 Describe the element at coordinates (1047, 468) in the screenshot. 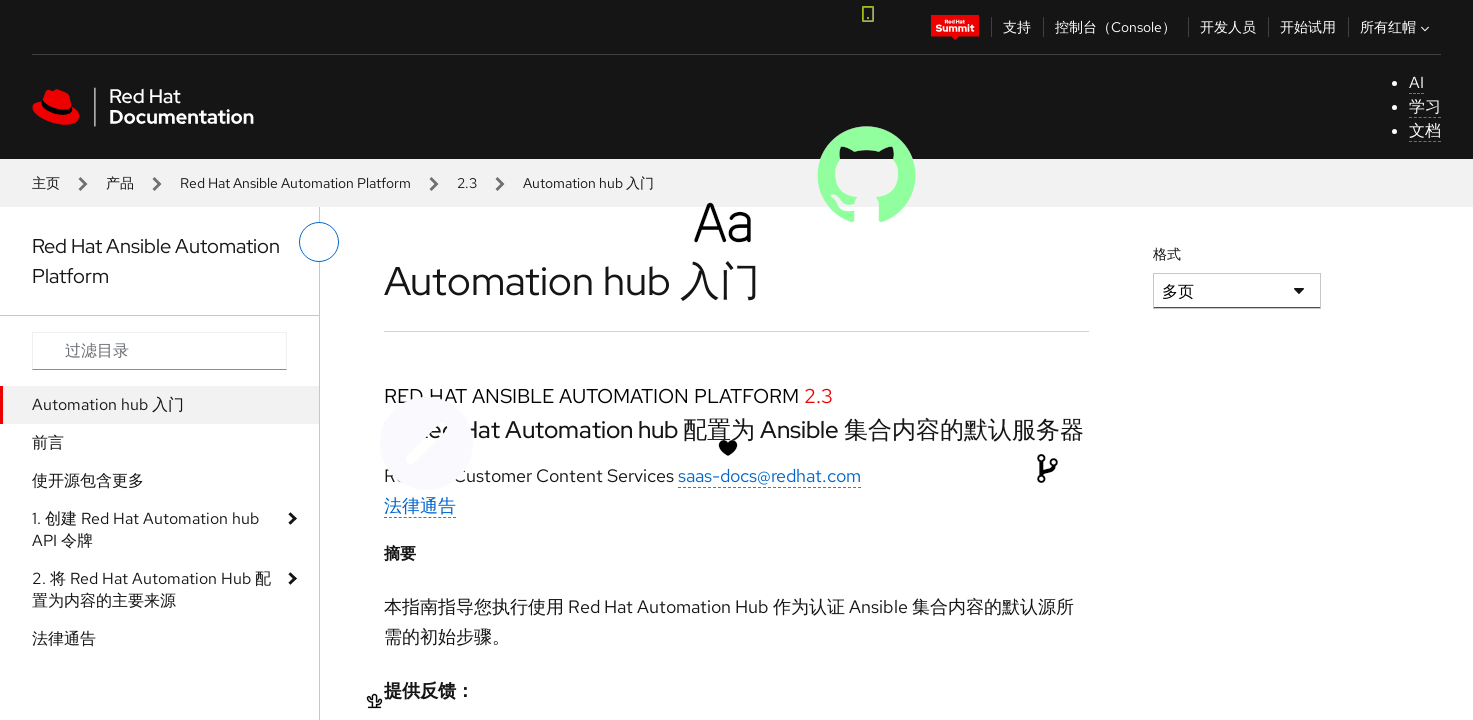

I see `create a new git branch` at that location.